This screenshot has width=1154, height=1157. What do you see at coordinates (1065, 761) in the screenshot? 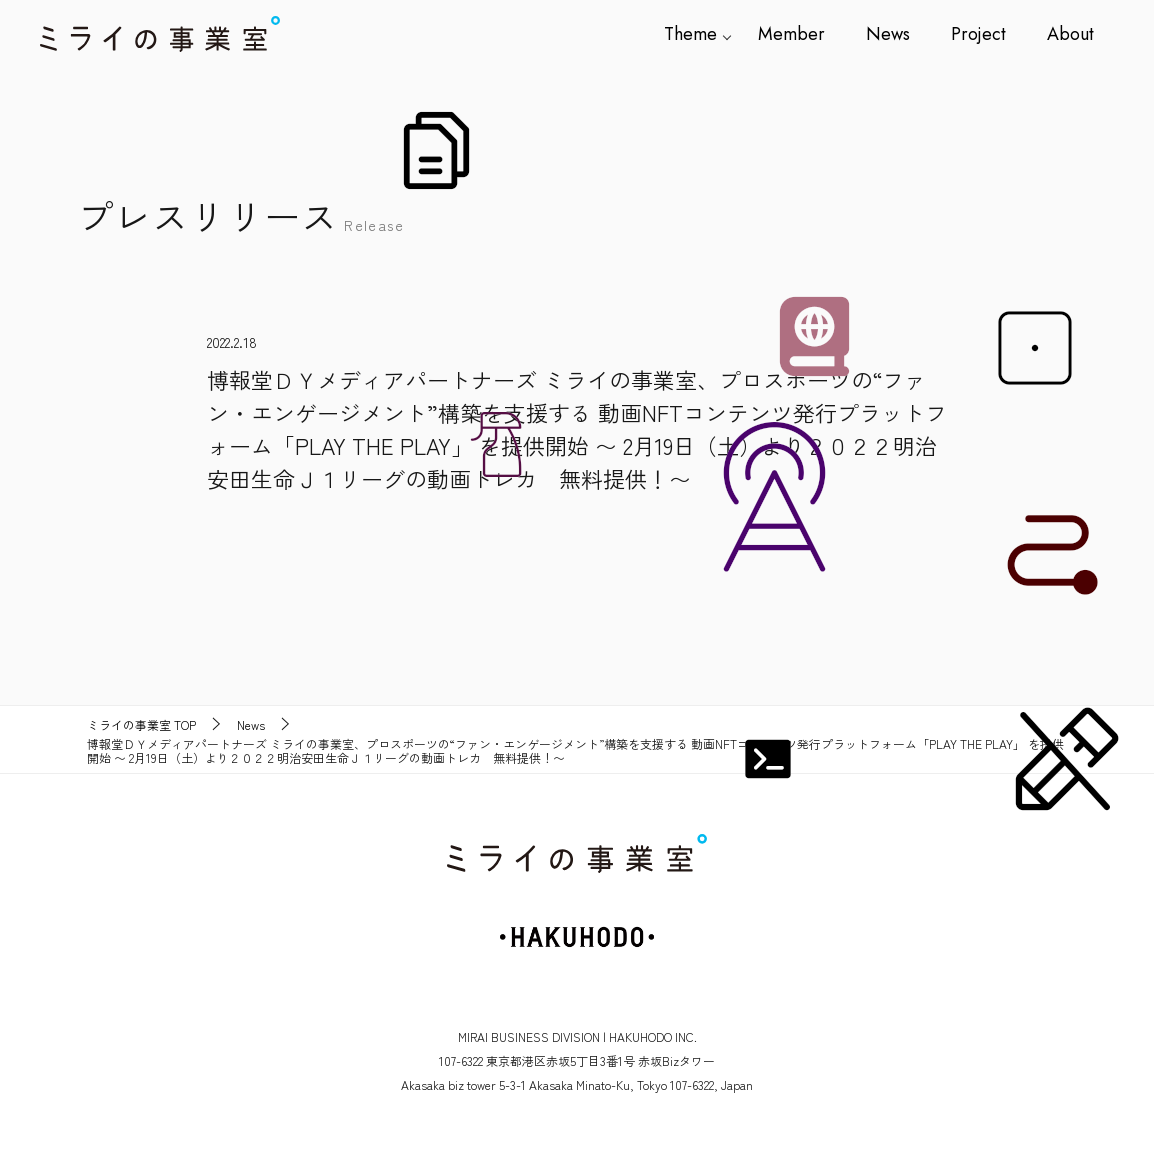
I see `editing is disabled or unavailable` at bounding box center [1065, 761].